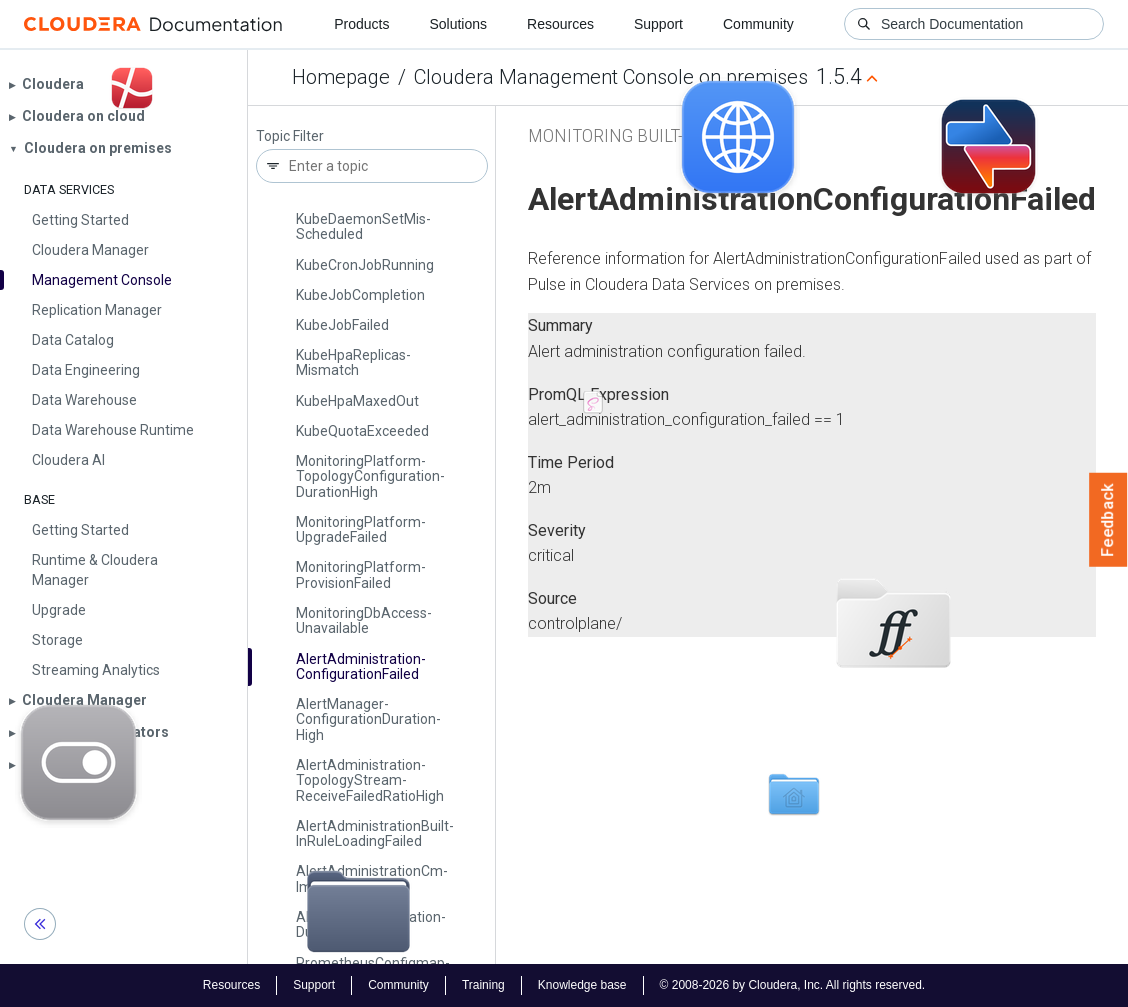  I want to click on open escambo currency or unit converter app, so click(988, 146).